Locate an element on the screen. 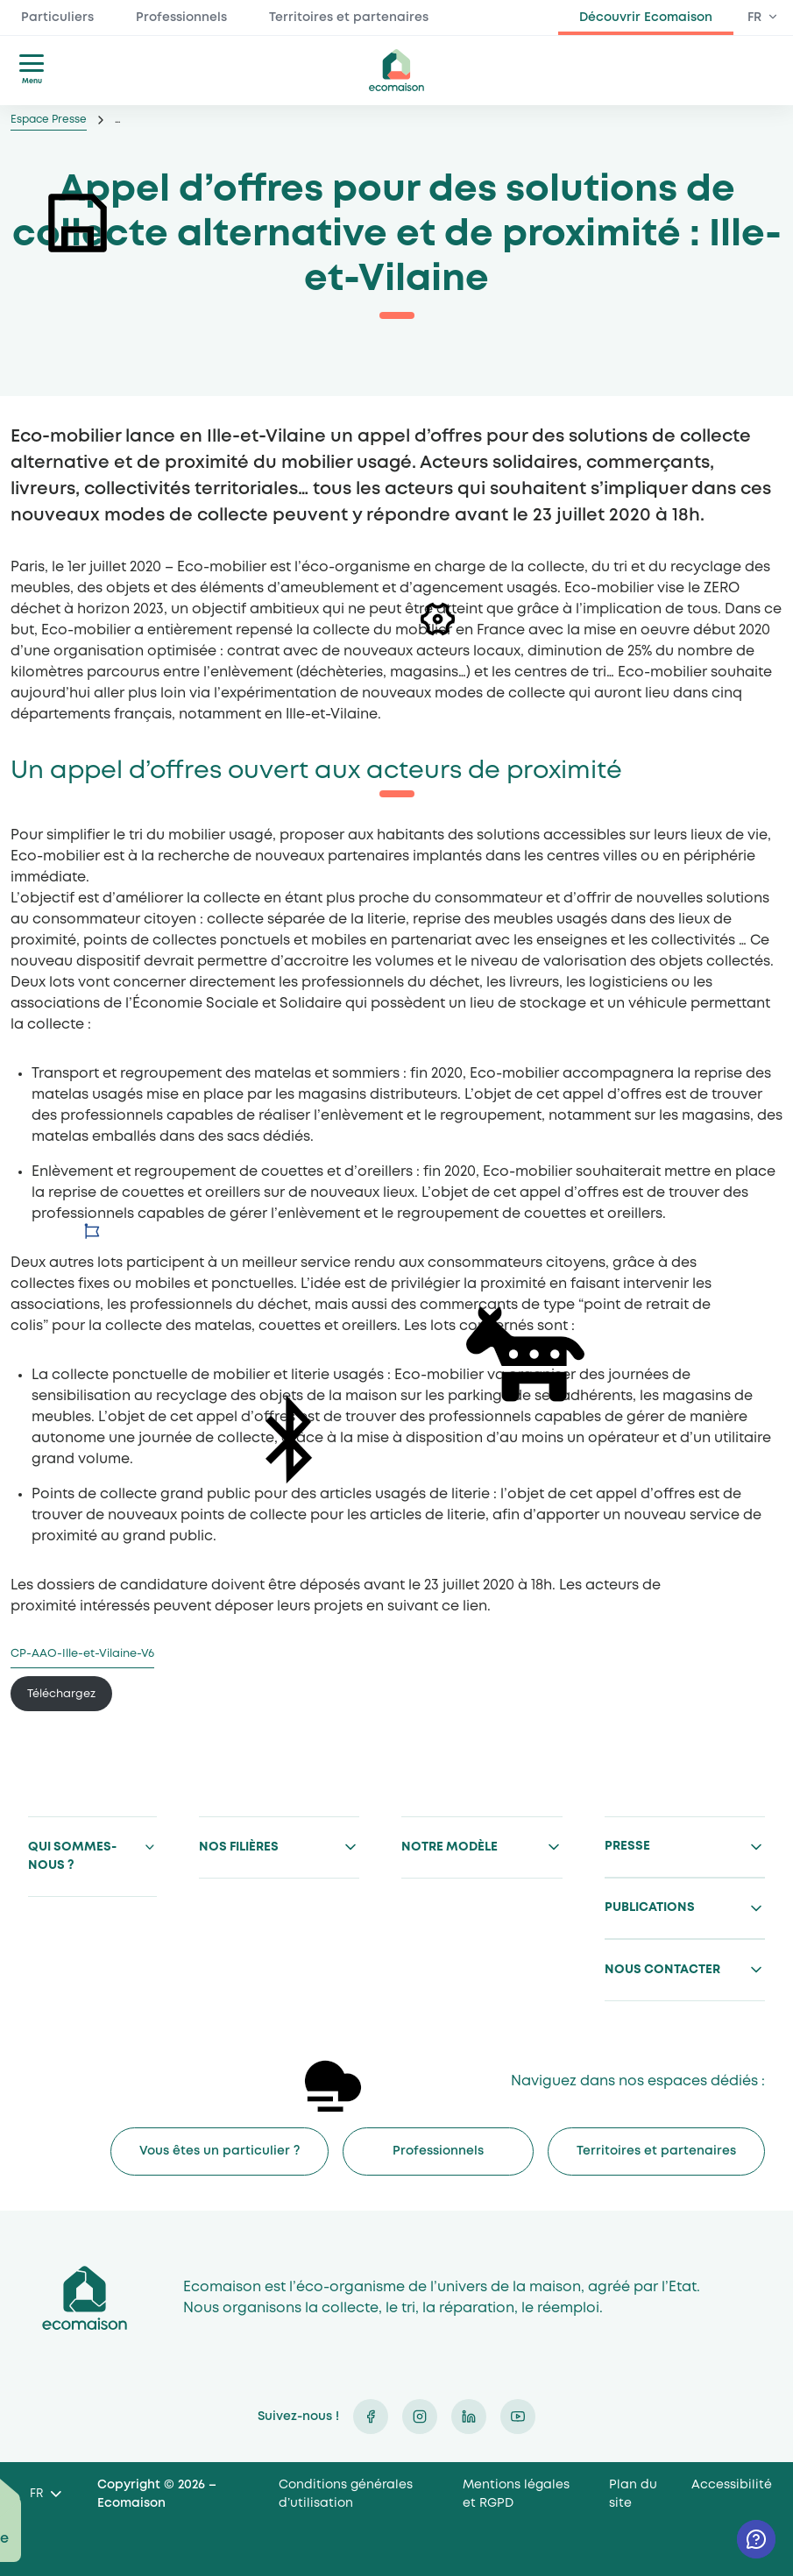  access settings or preferences is located at coordinates (437, 619).